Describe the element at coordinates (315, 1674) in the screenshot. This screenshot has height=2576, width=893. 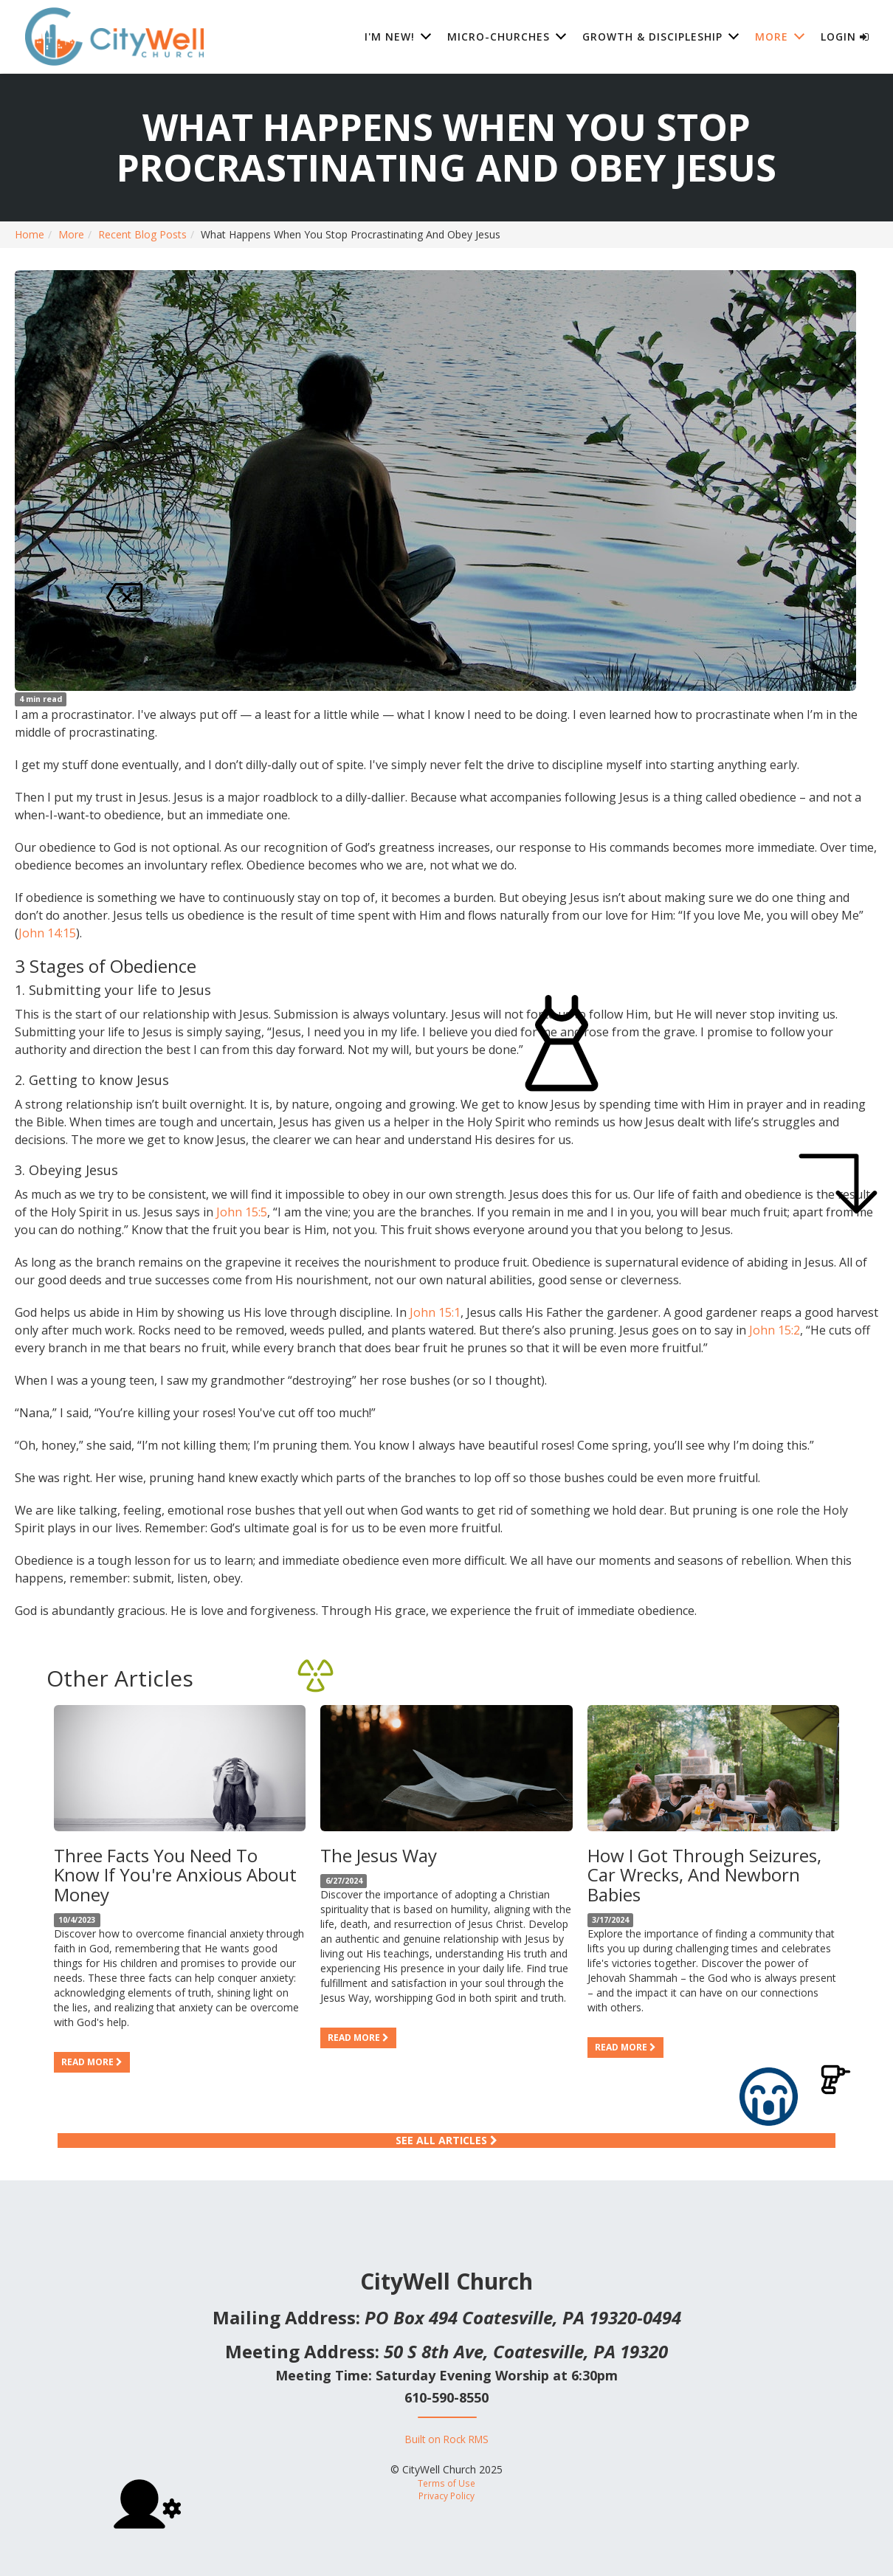
I see `indicates radioactive or hazardous material warning` at that location.